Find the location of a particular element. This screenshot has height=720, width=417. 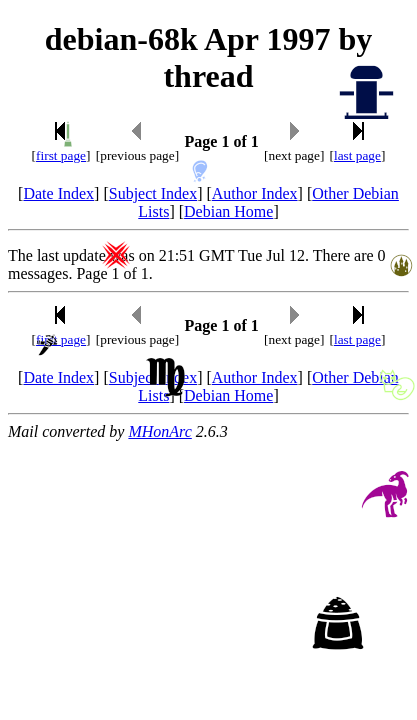

indicates a monument or landmark location is located at coordinates (68, 134).